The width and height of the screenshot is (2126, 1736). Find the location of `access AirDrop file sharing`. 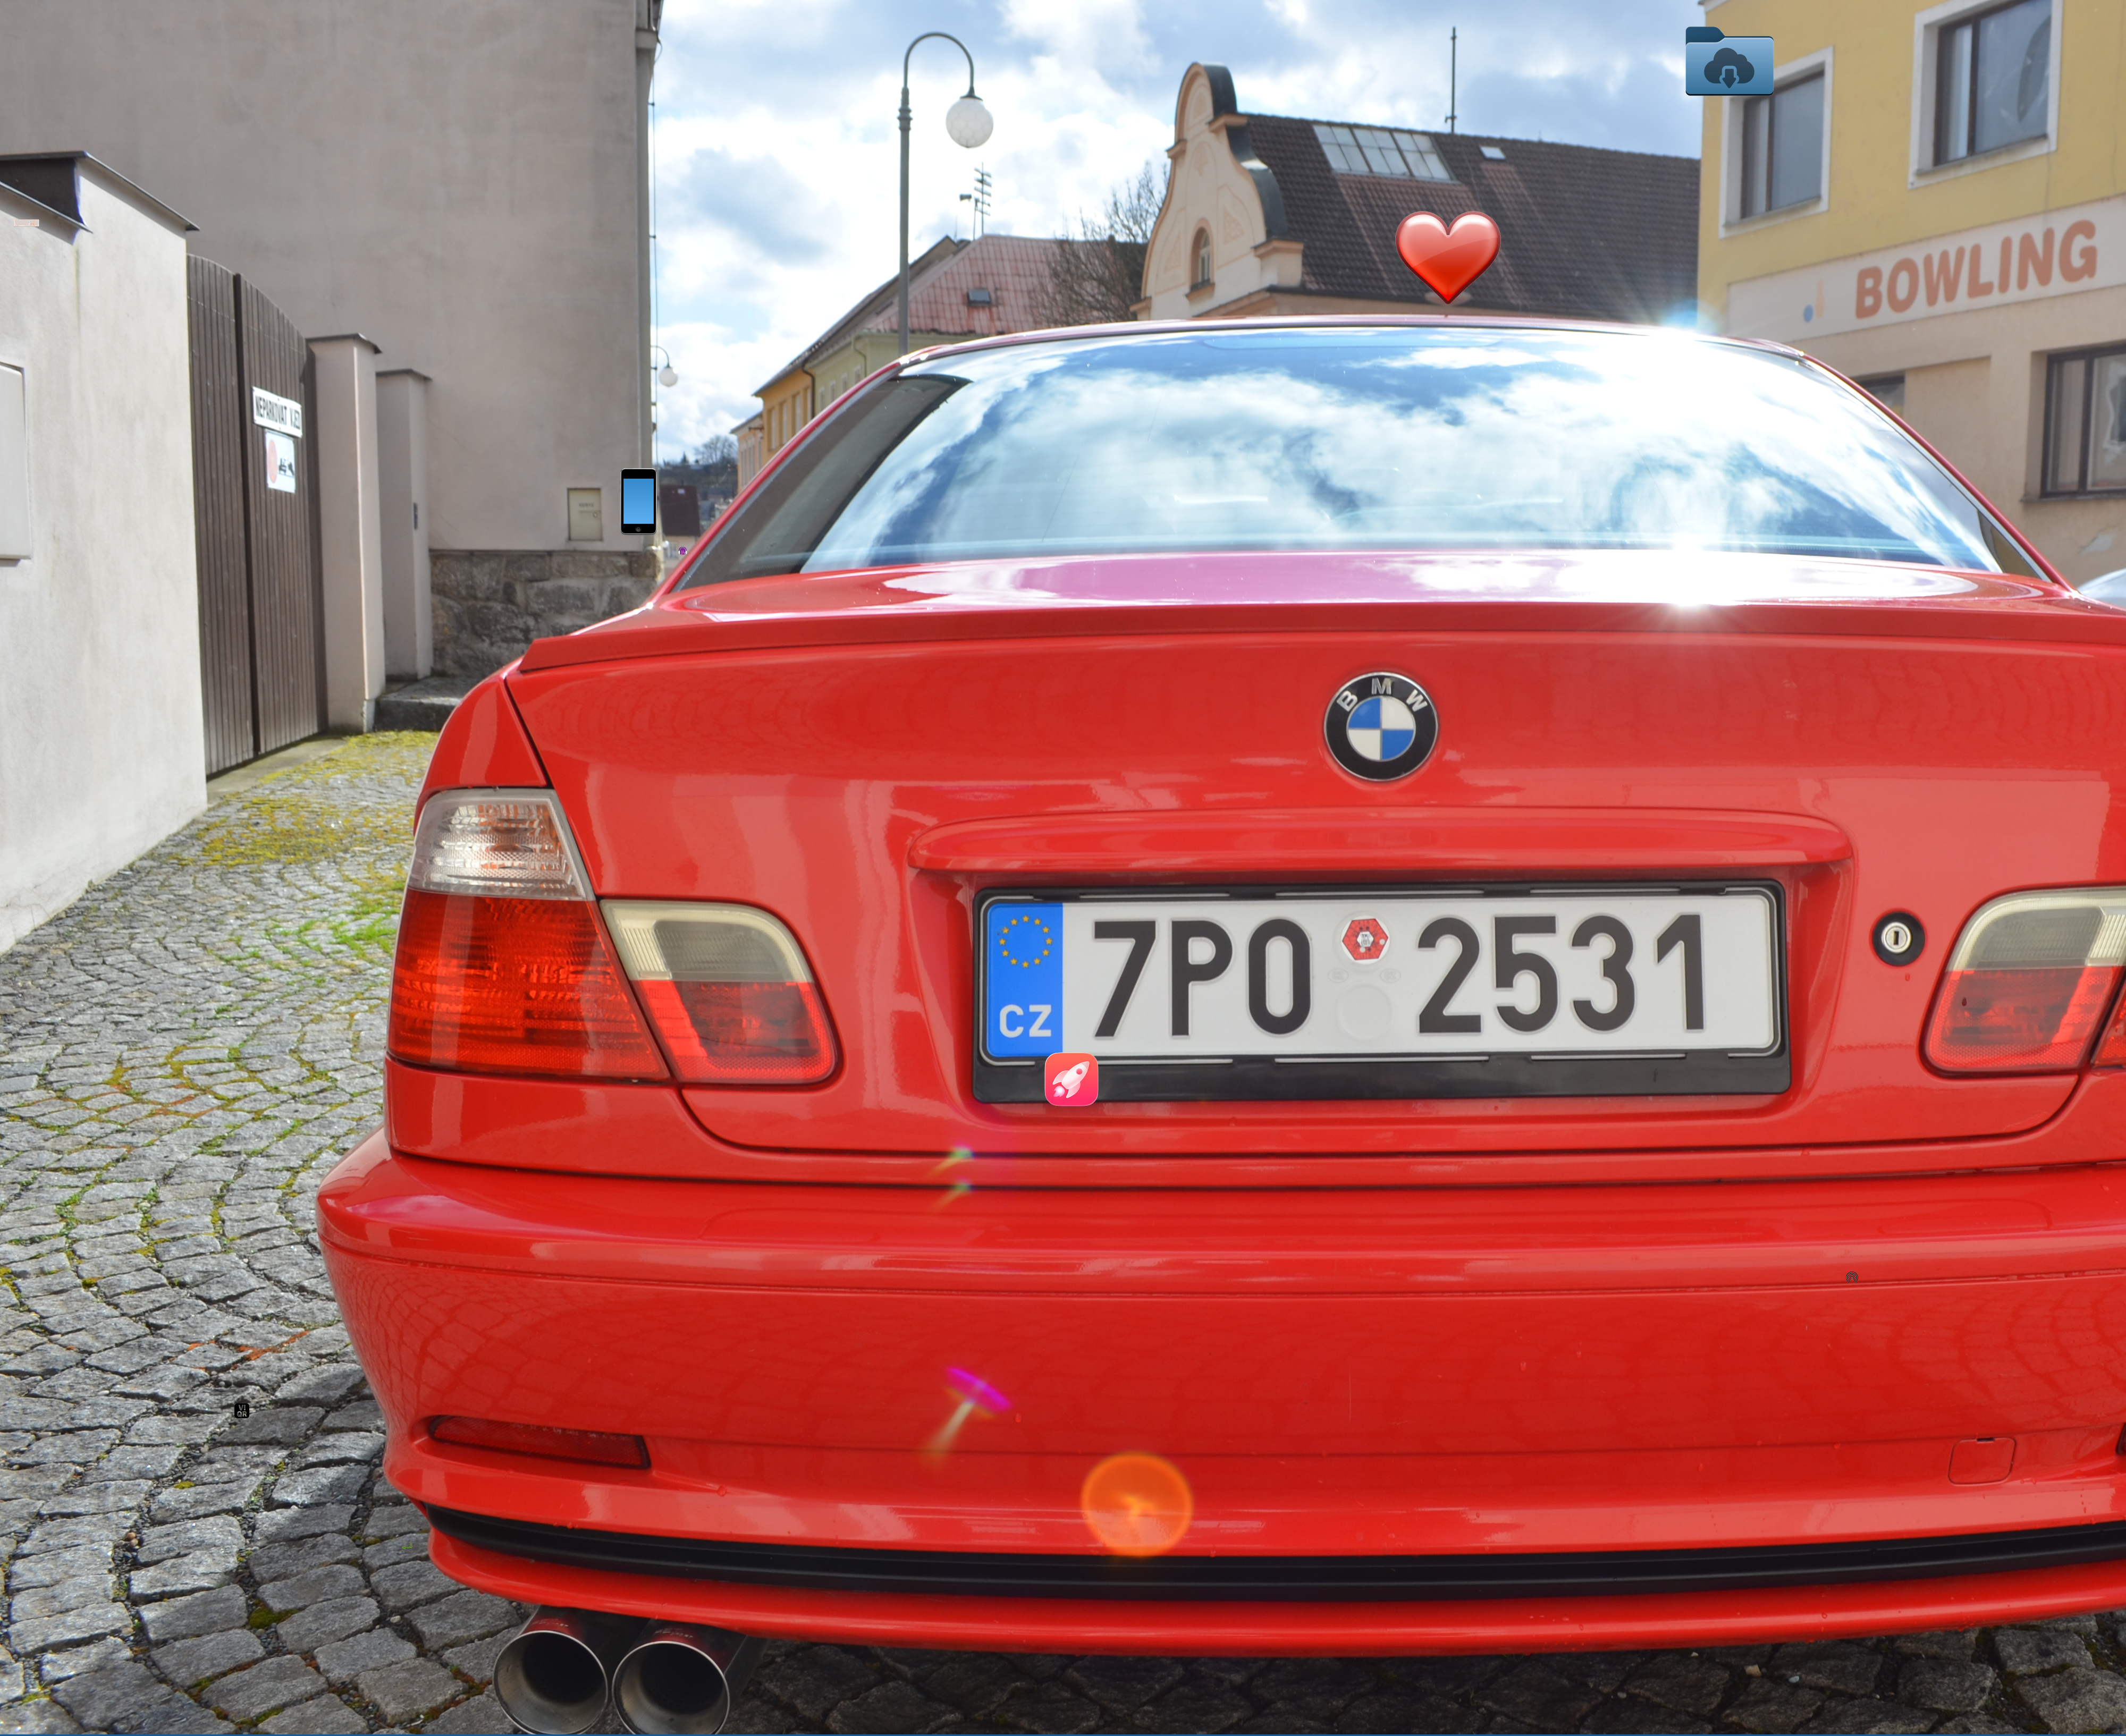

access AirDrop file sharing is located at coordinates (1852, 1277).